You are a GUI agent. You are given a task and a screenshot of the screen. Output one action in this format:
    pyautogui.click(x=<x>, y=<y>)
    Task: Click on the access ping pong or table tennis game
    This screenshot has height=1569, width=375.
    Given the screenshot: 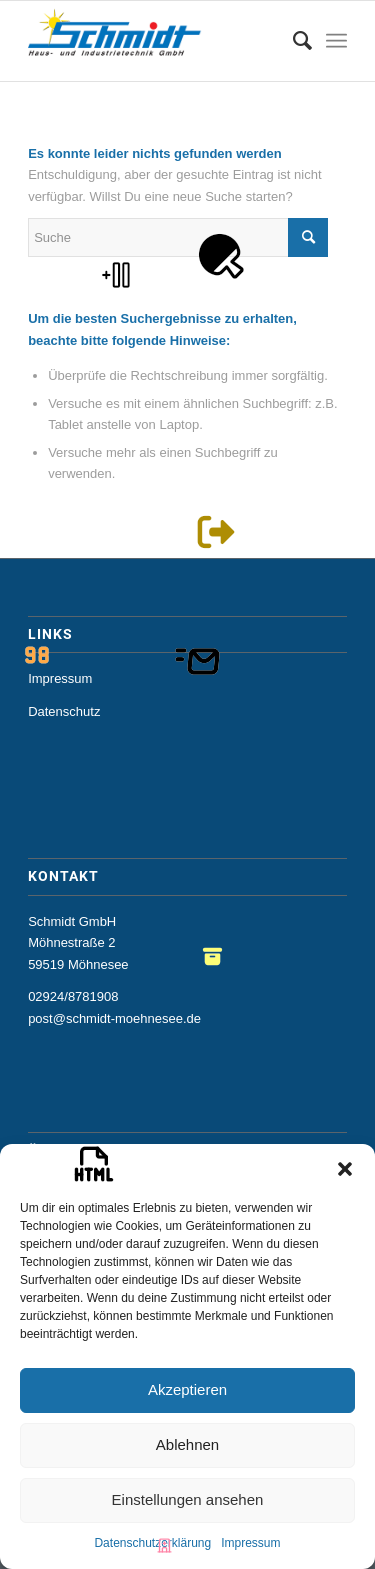 What is the action you would take?
    pyautogui.click(x=220, y=255)
    